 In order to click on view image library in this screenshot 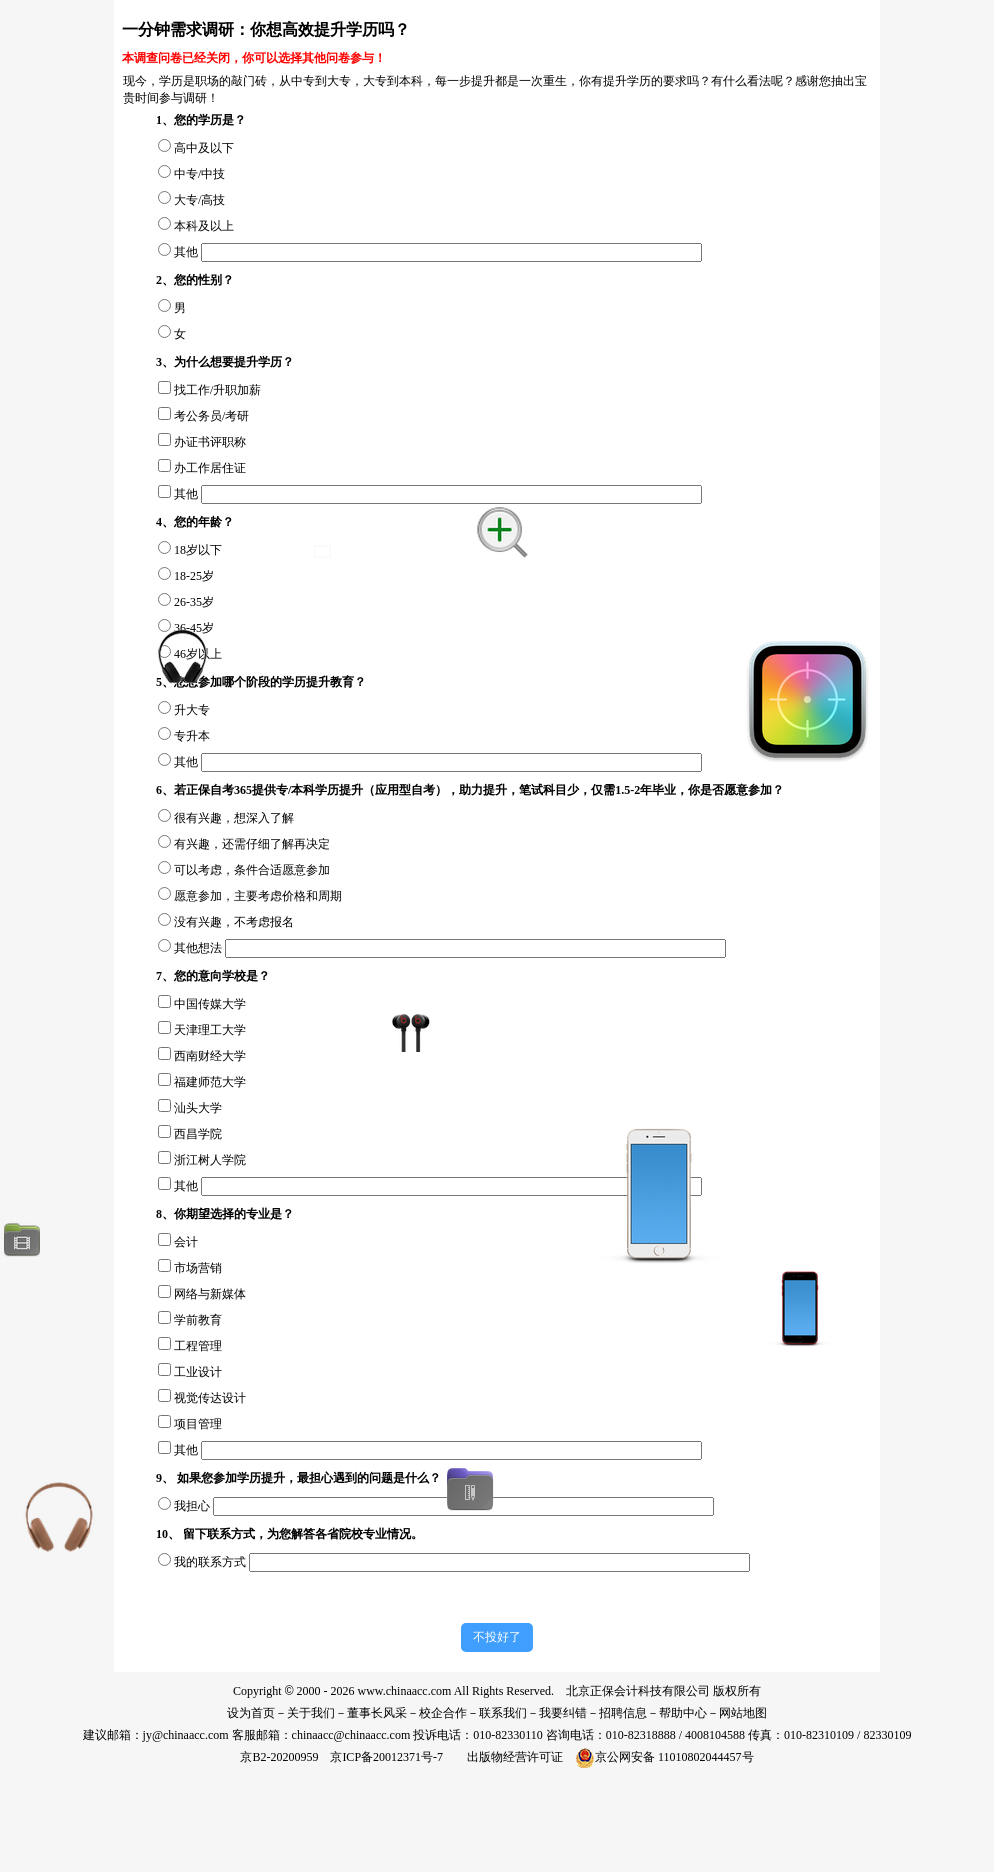, I will do `click(322, 551)`.